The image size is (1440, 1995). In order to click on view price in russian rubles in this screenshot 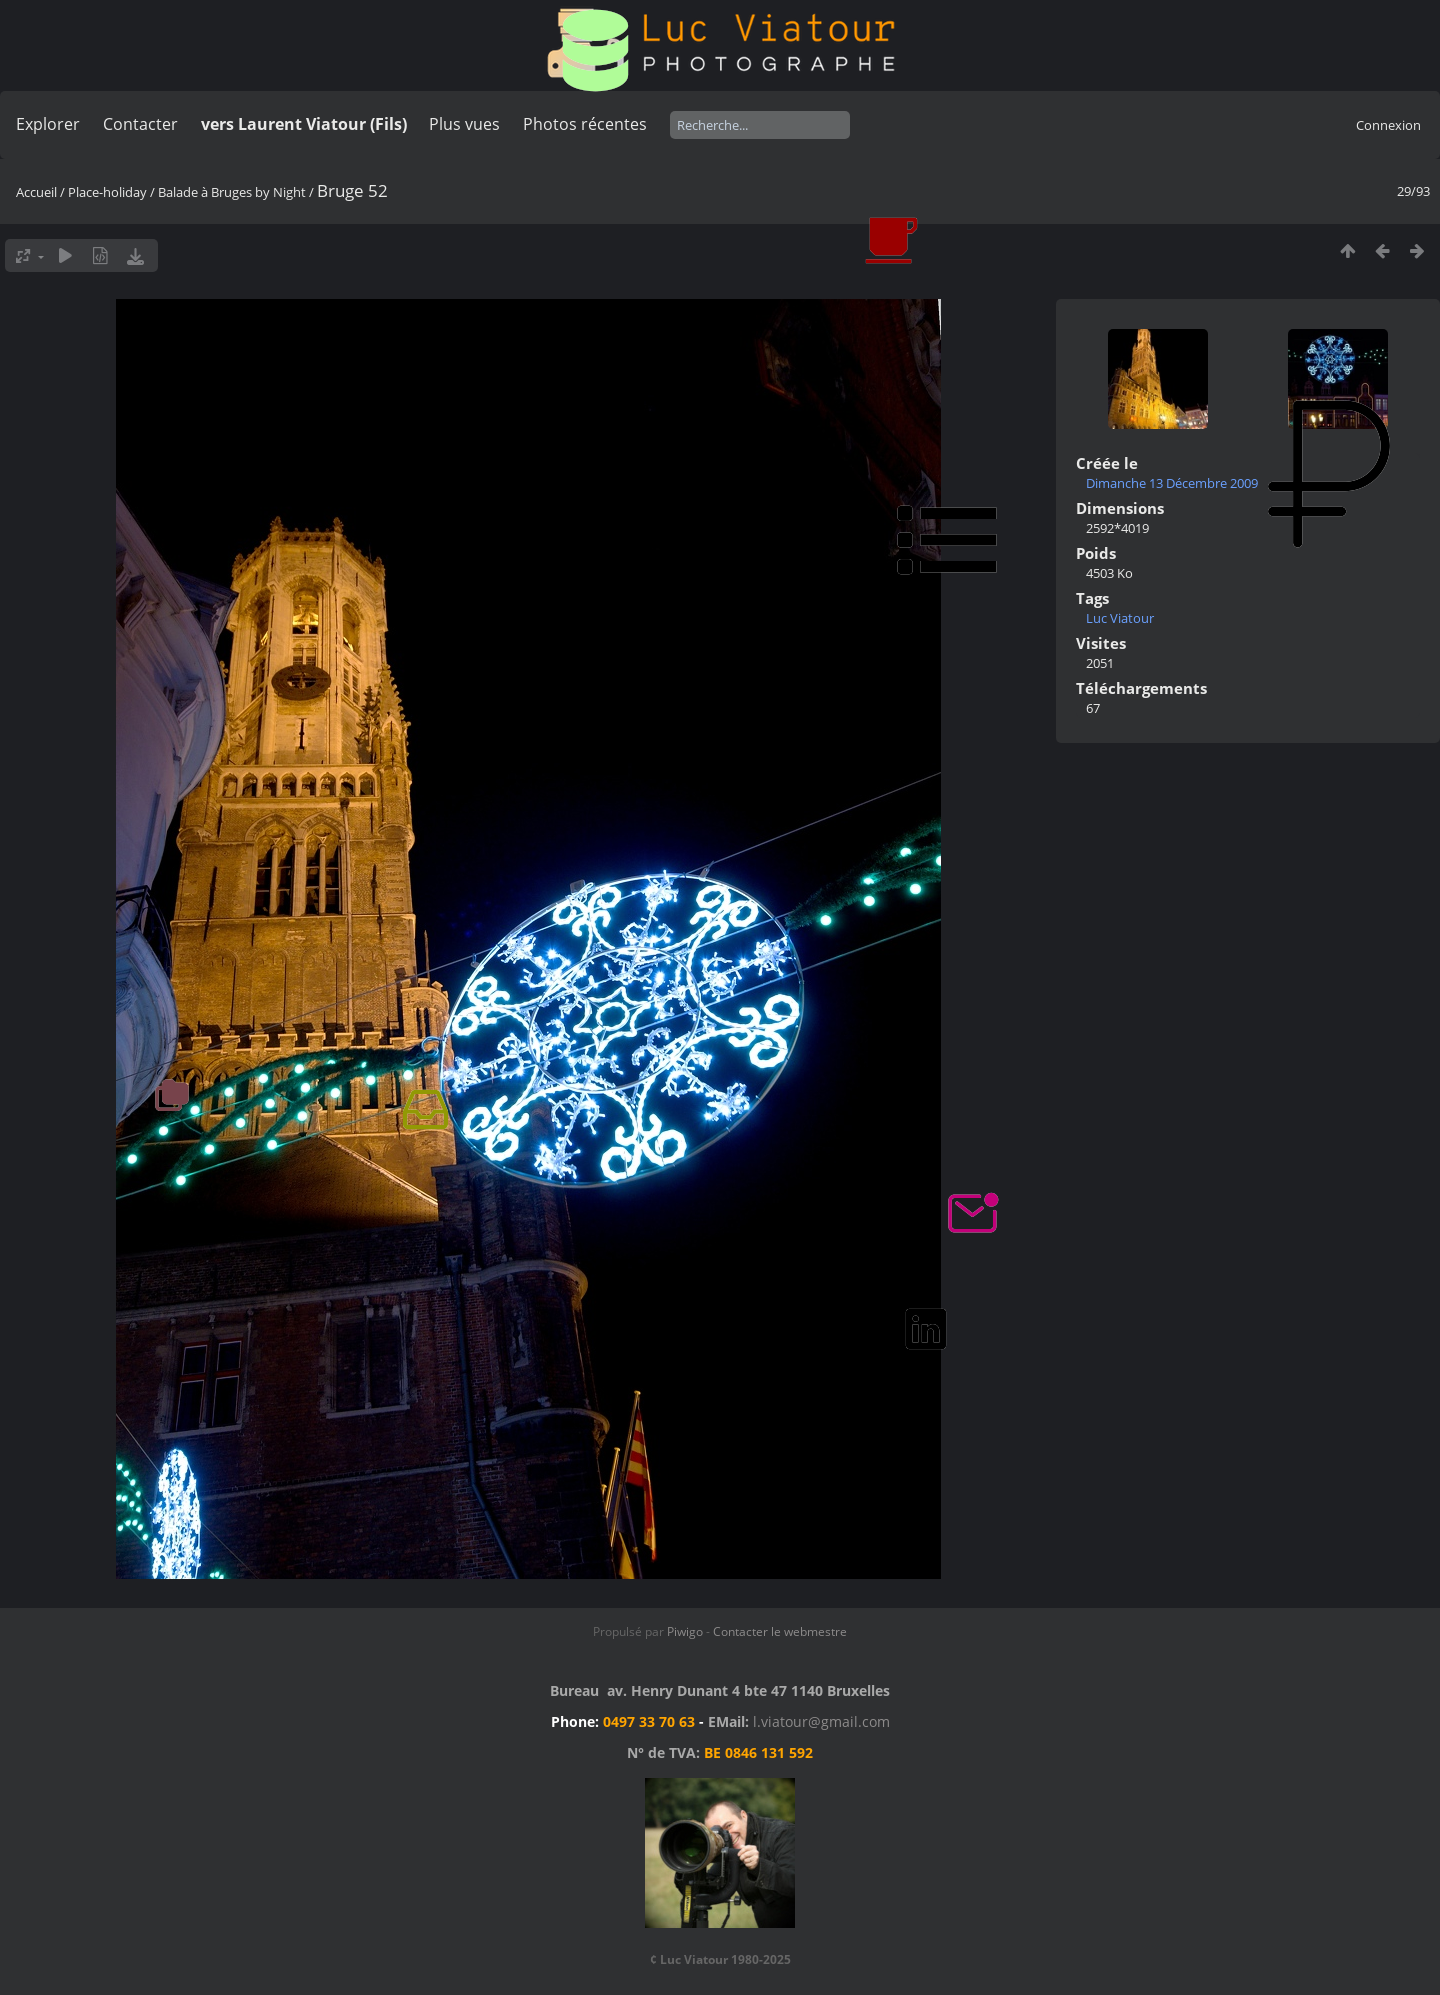, I will do `click(1329, 474)`.